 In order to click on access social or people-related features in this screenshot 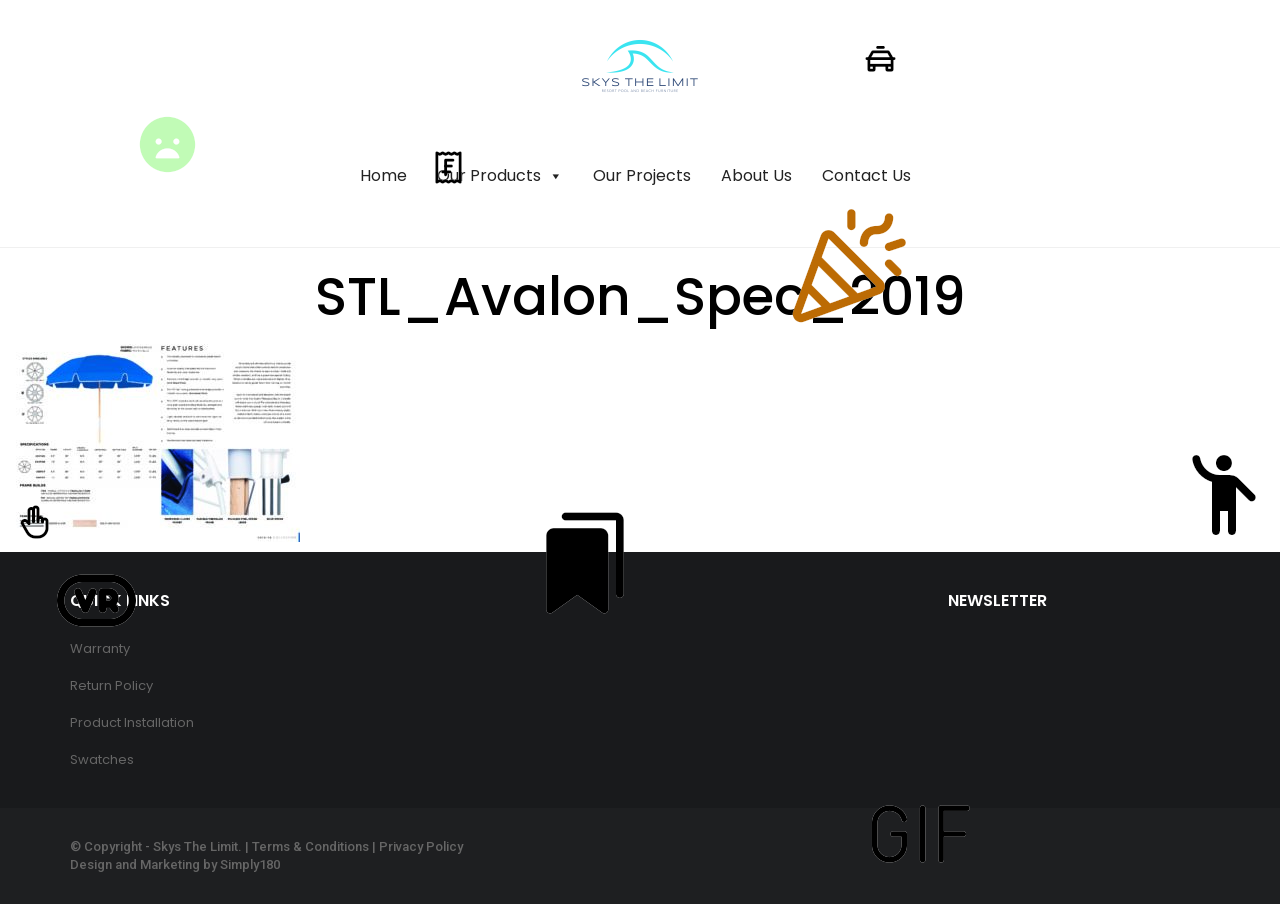, I will do `click(1224, 495)`.